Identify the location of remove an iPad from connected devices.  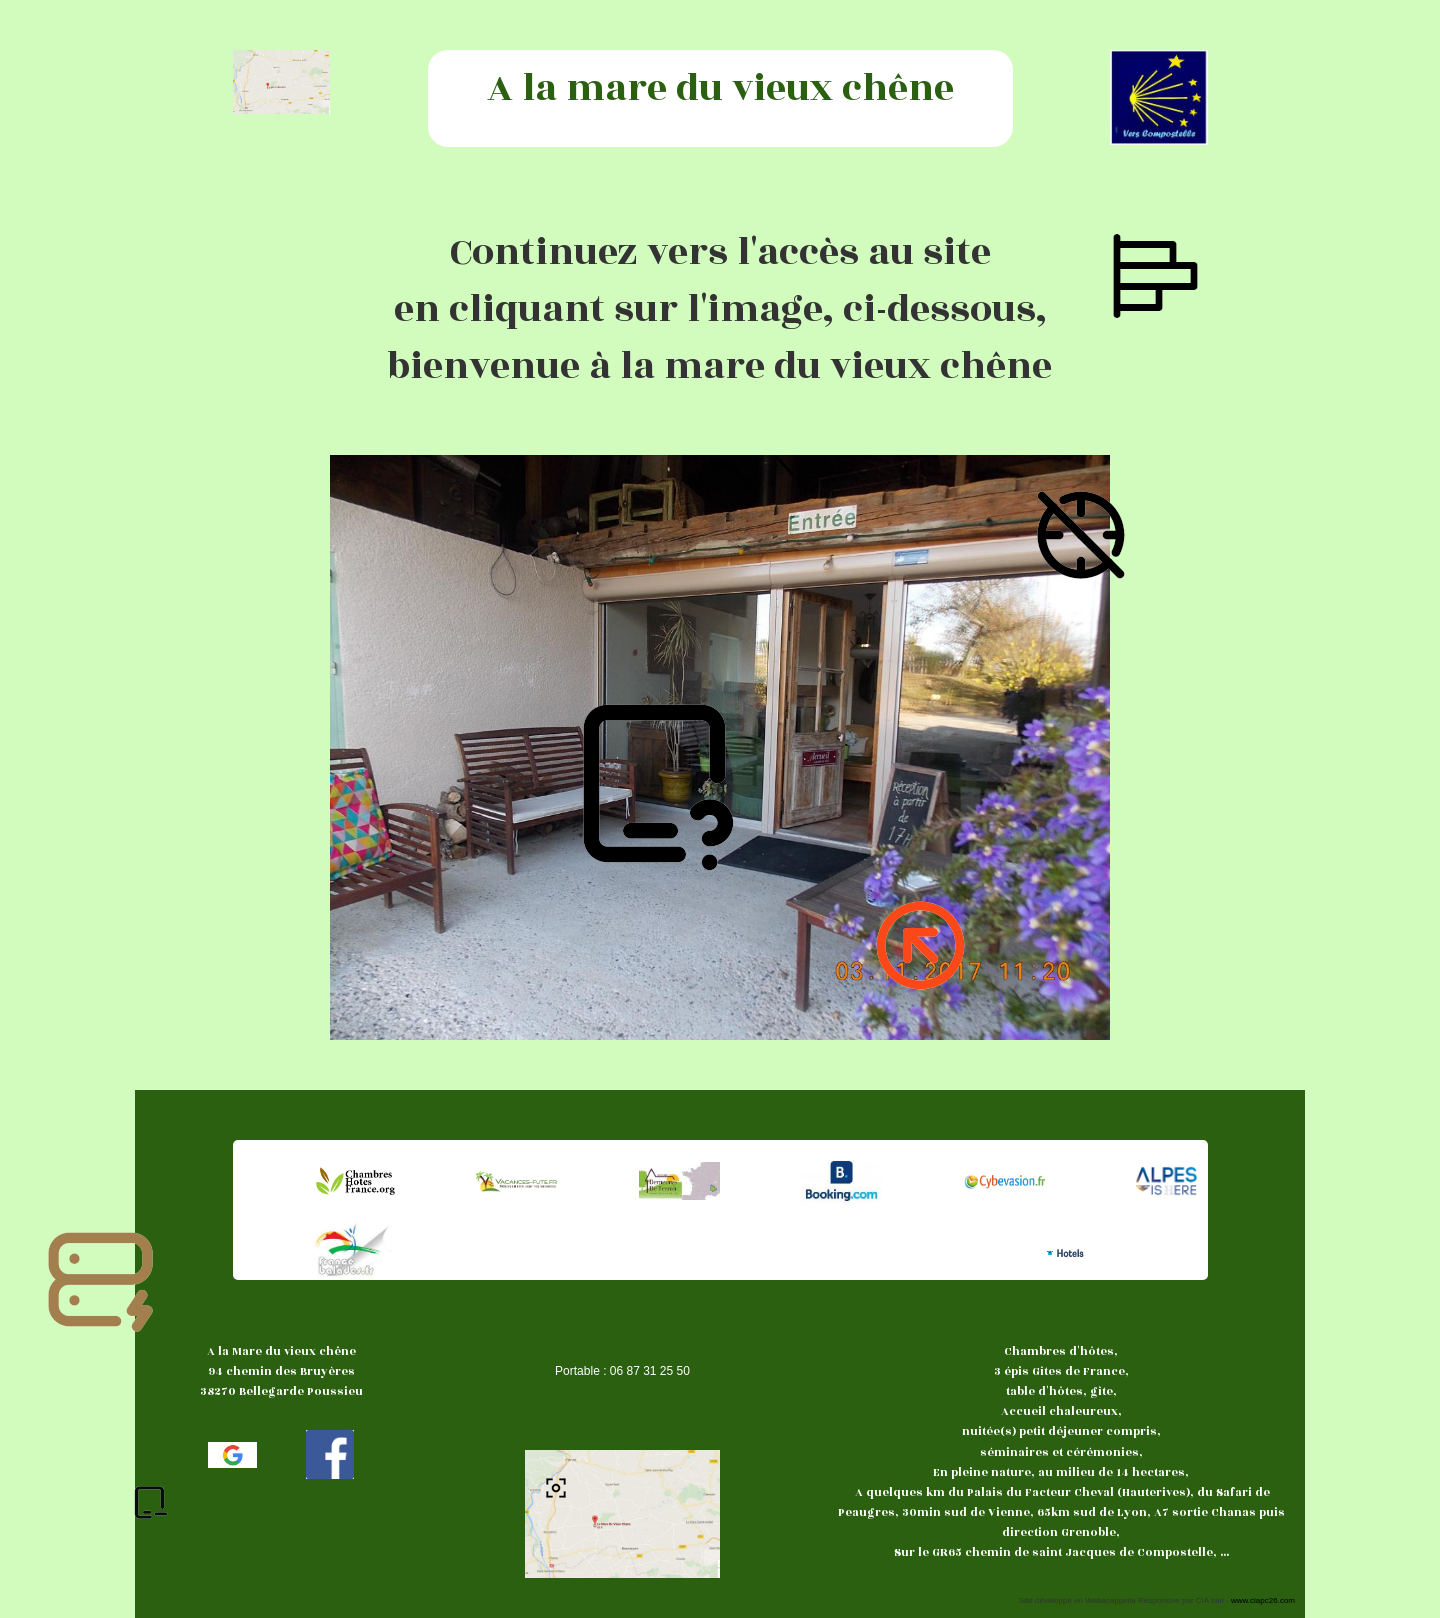
(149, 1502).